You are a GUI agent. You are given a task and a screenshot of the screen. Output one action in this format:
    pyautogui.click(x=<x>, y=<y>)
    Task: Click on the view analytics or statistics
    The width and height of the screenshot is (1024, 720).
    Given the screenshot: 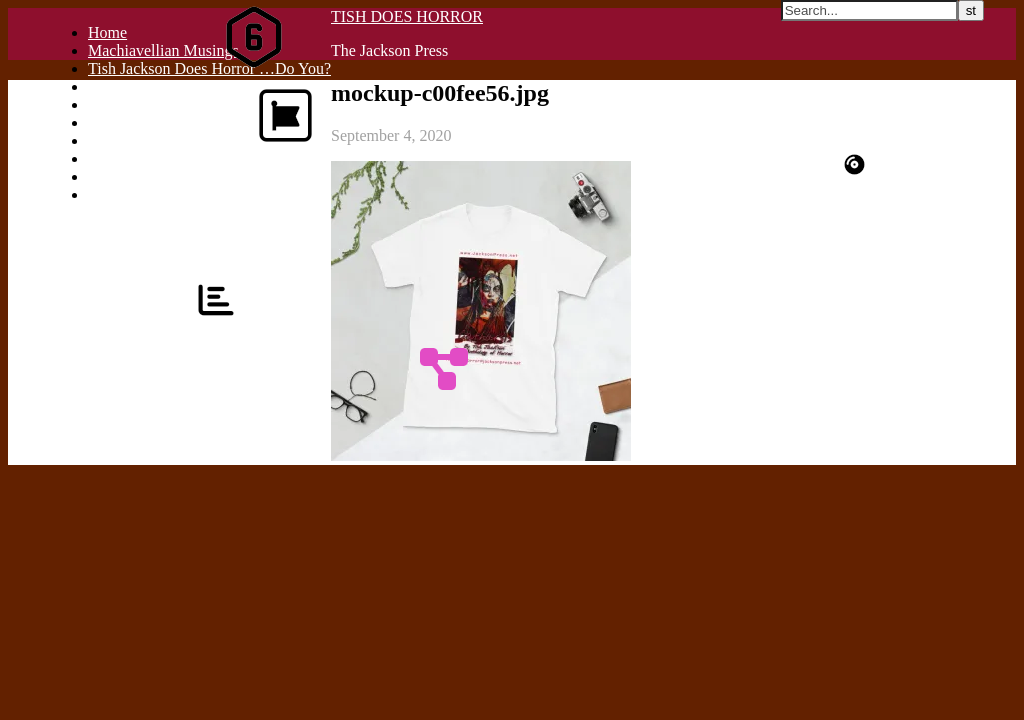 What is the action you would take?
    pyautogui.click(x=216, y=300)
    